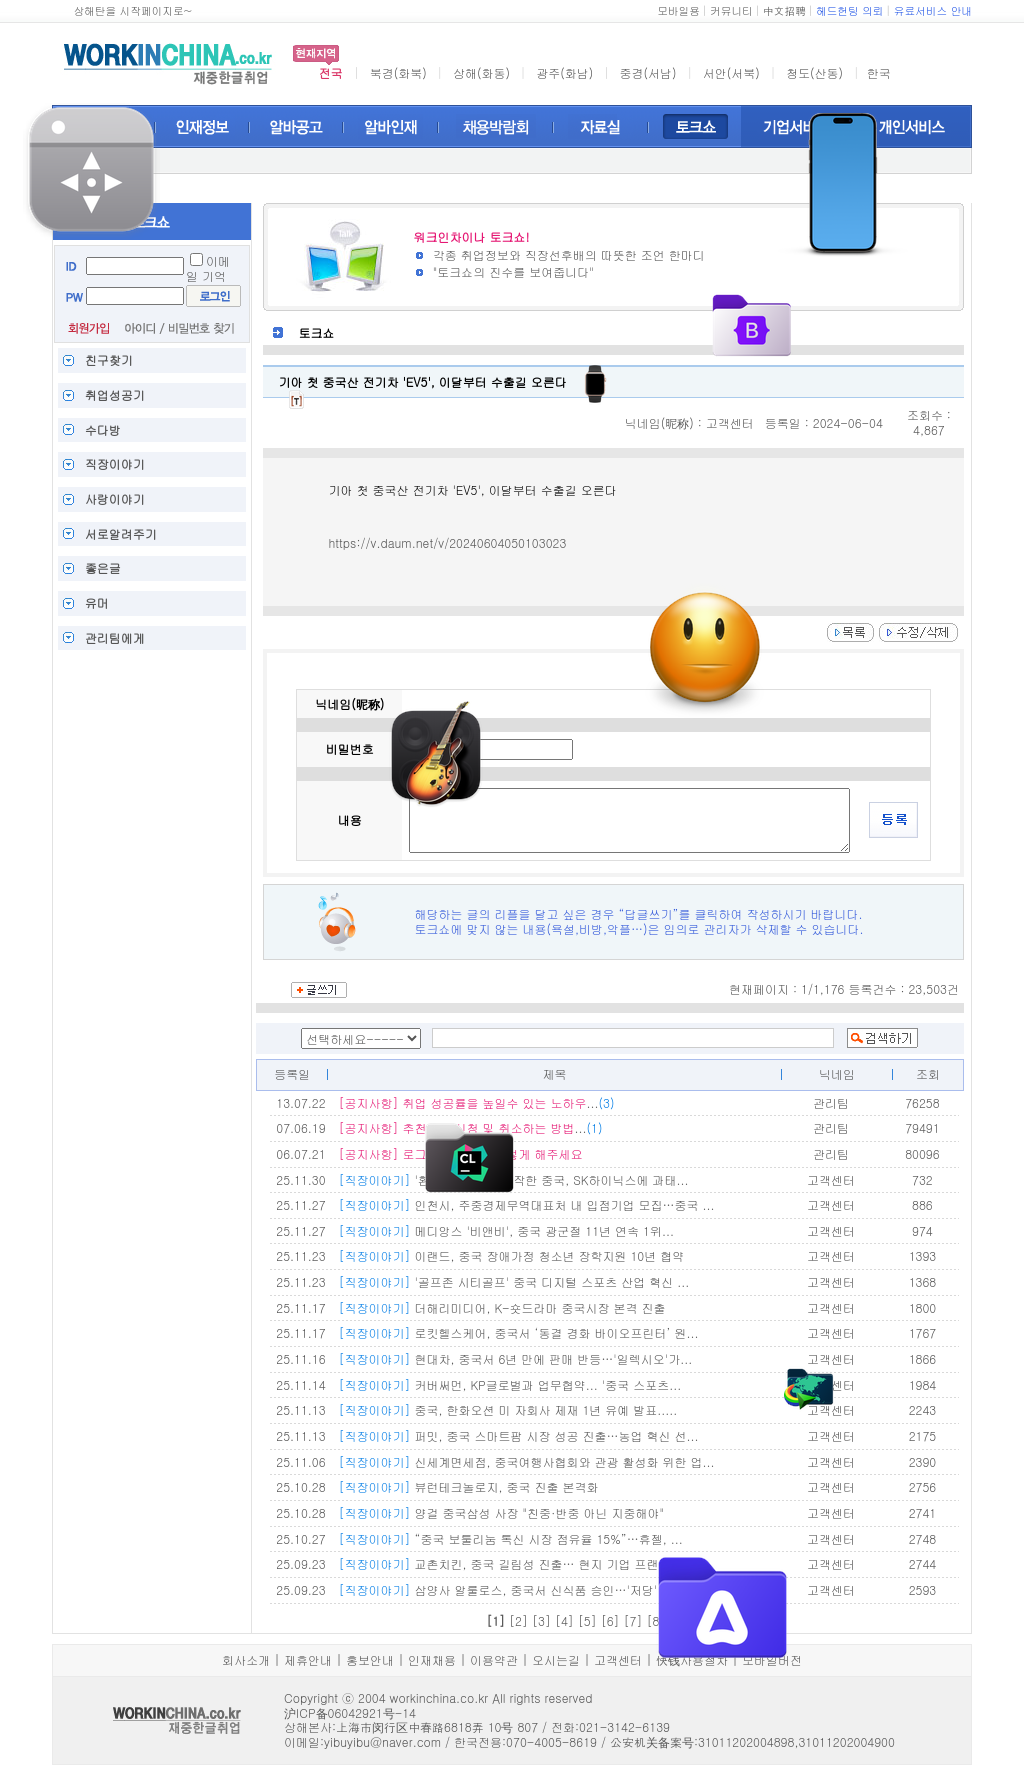 This screenshot has width=1024, height=1777. Describe the element at coordinates (722, 1611) in the screenshot. I see `open adonis project folder` at that location.